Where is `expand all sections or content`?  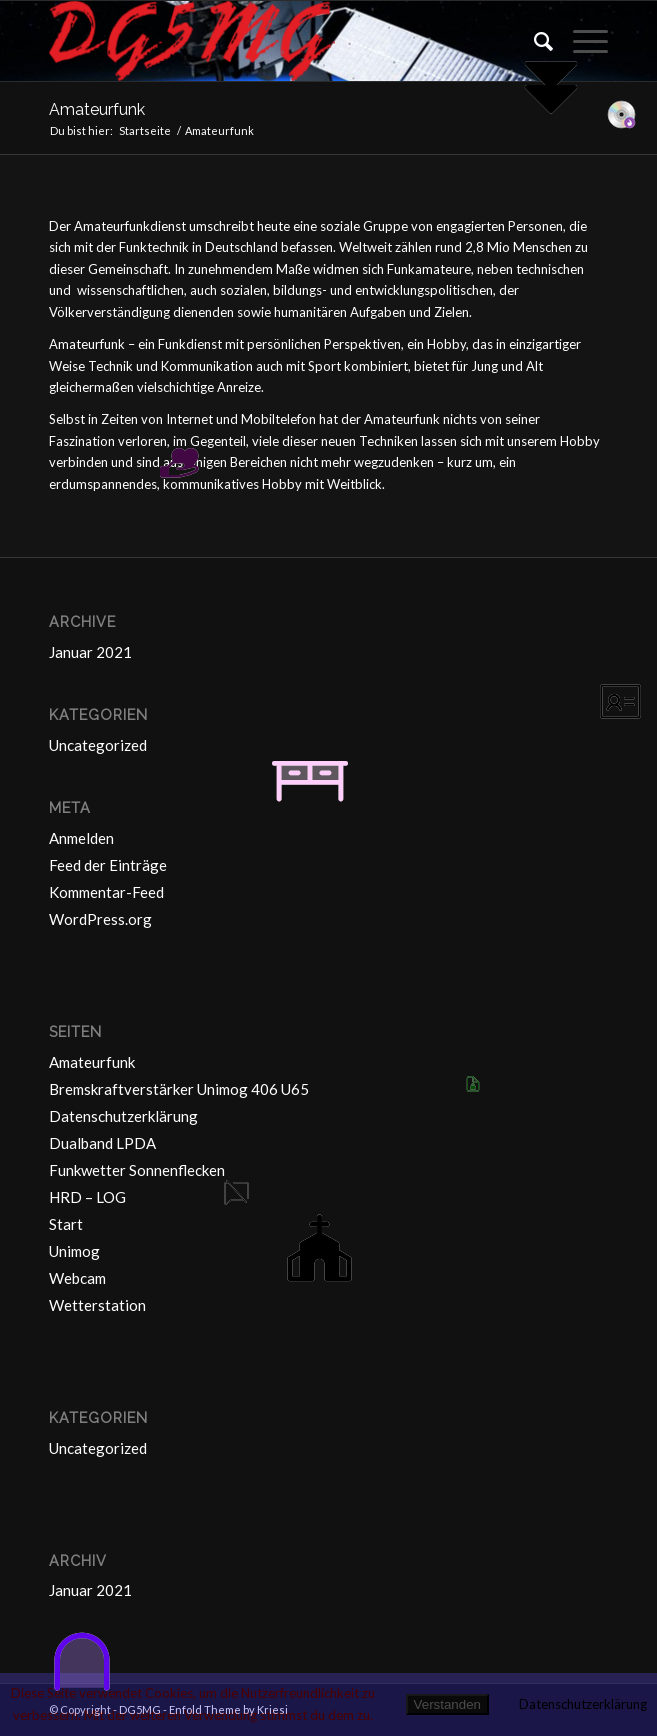 expand all sections or content is located at coordinates (551, 85).